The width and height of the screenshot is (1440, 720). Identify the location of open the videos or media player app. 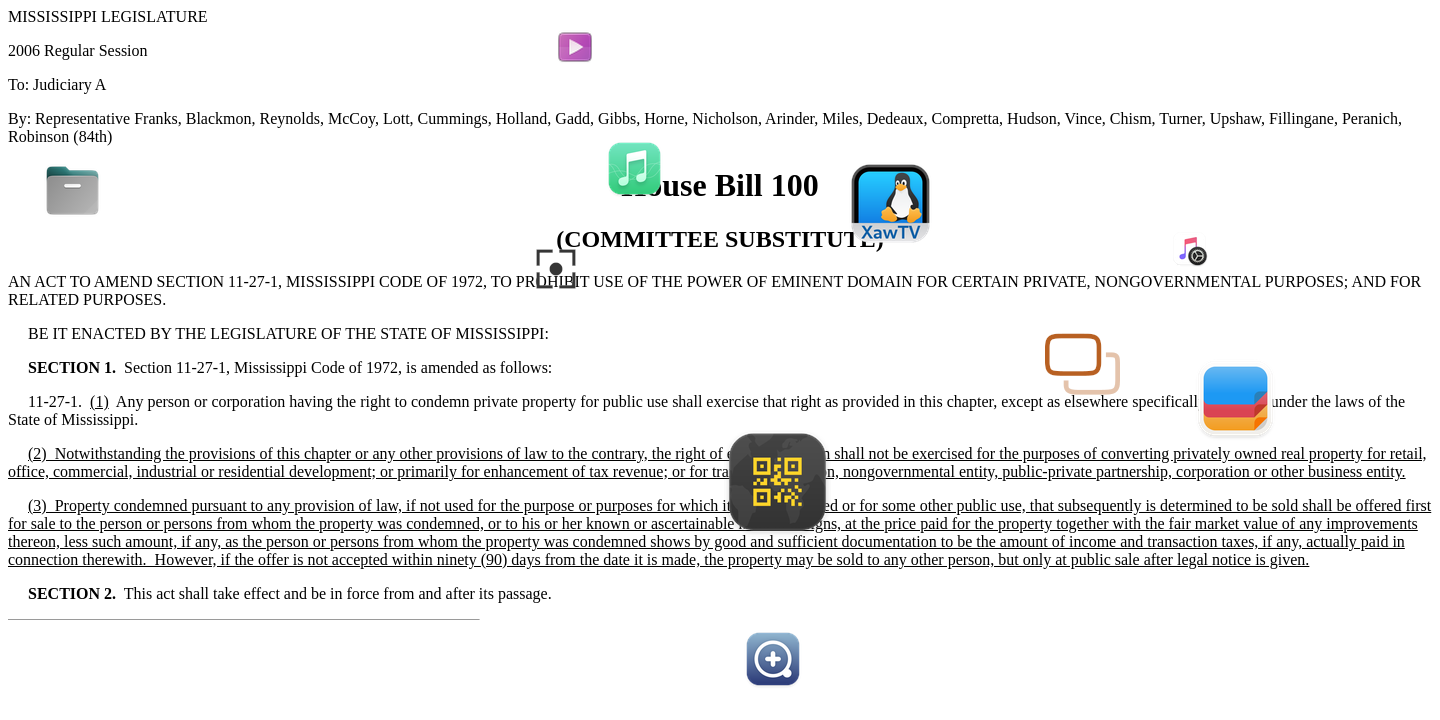
(575, 47).